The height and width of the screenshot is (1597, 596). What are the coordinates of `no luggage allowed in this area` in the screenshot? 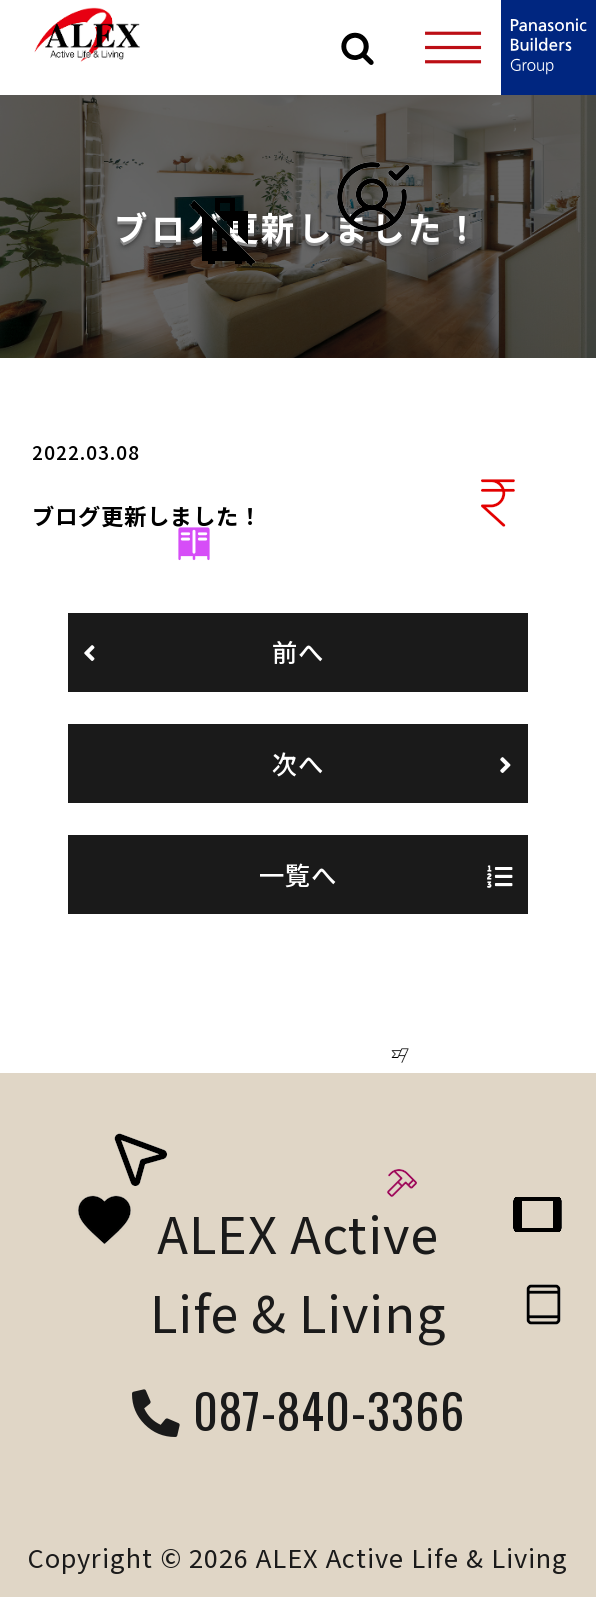 It's located at (225, 231).